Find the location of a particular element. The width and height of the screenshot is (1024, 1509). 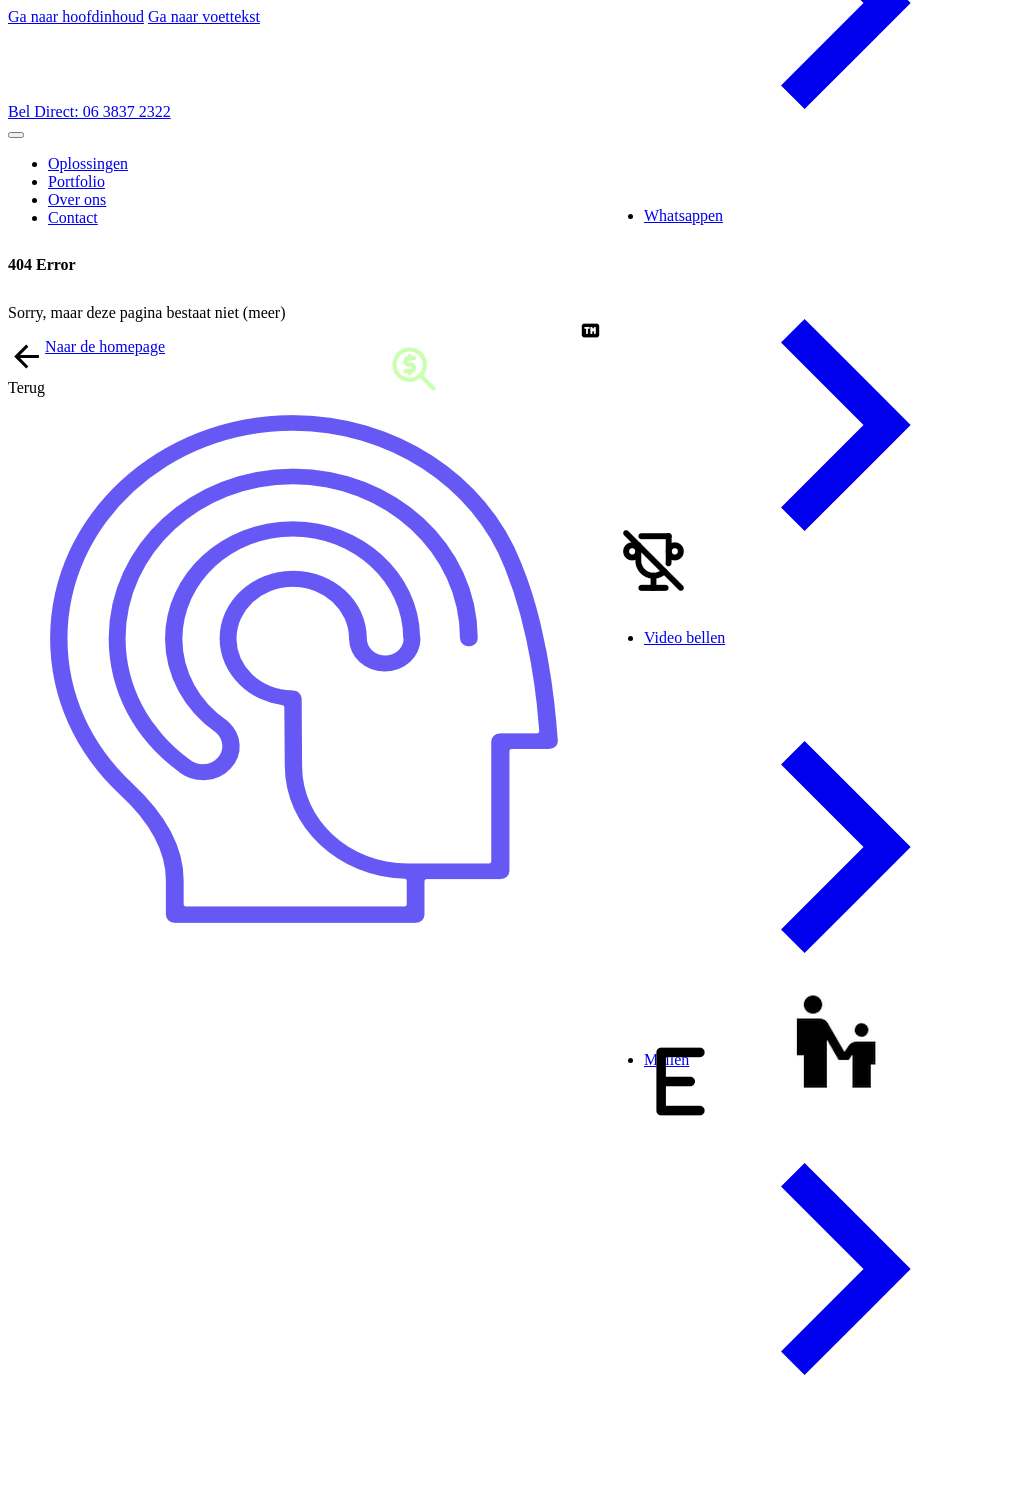

achievements or awards are disabled is located at coordinates (653, 560).